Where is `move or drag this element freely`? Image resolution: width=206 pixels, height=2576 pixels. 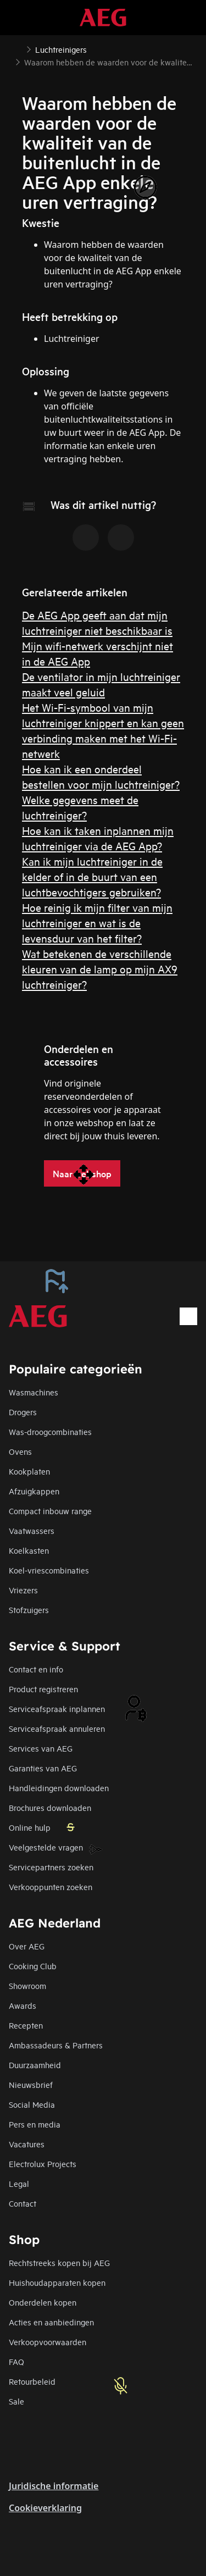
move or drag this element freely is located at coordinates (83, 1175).